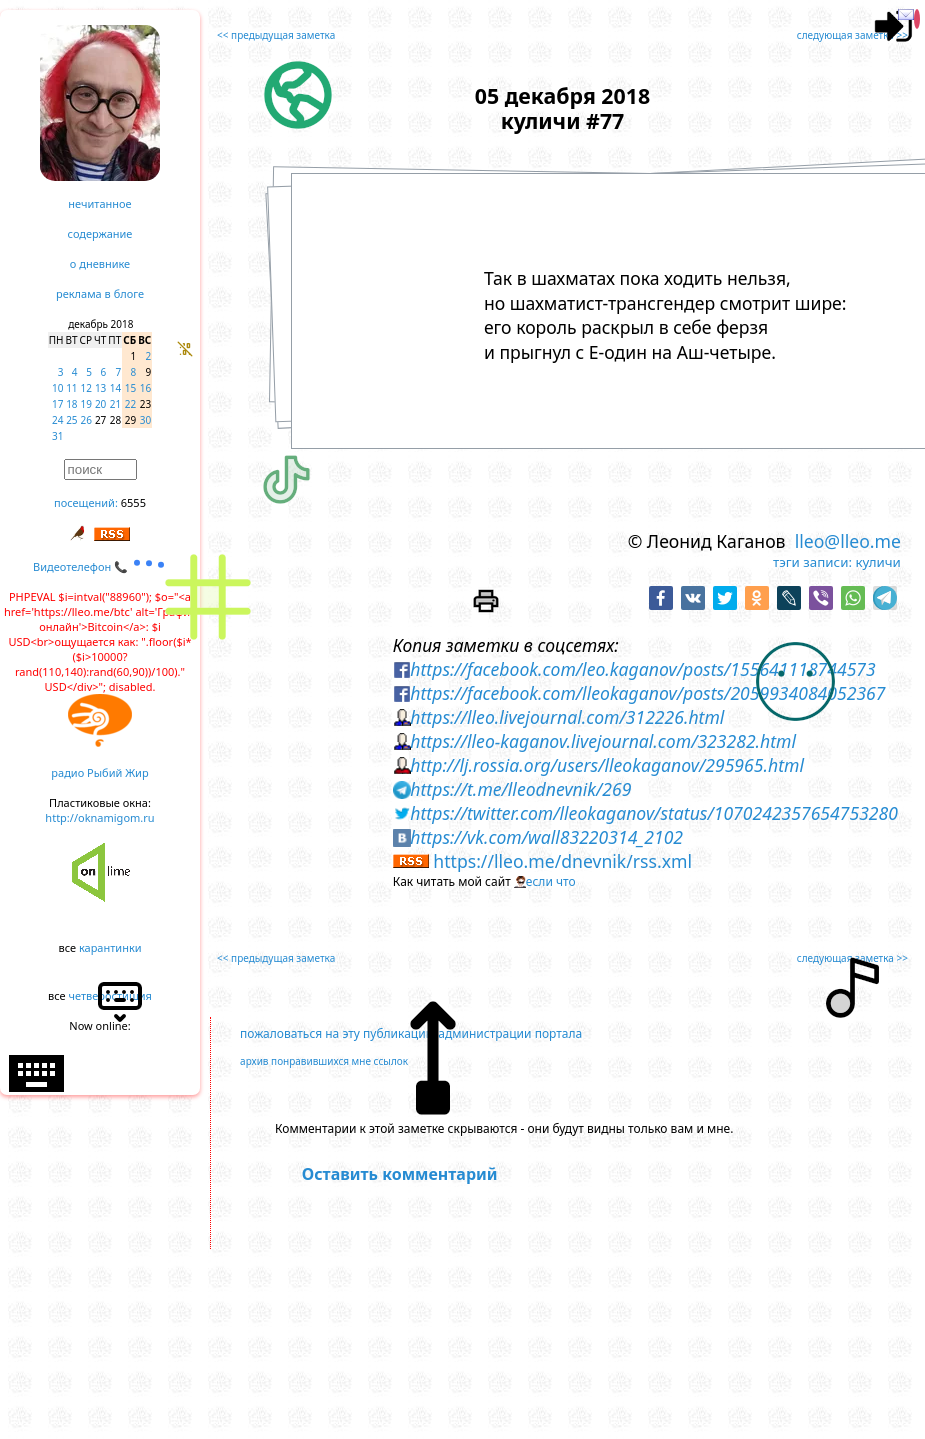  Describe the element at coordinates (433, 1058) in the screenshot. I see `upload a file or content` at that location.